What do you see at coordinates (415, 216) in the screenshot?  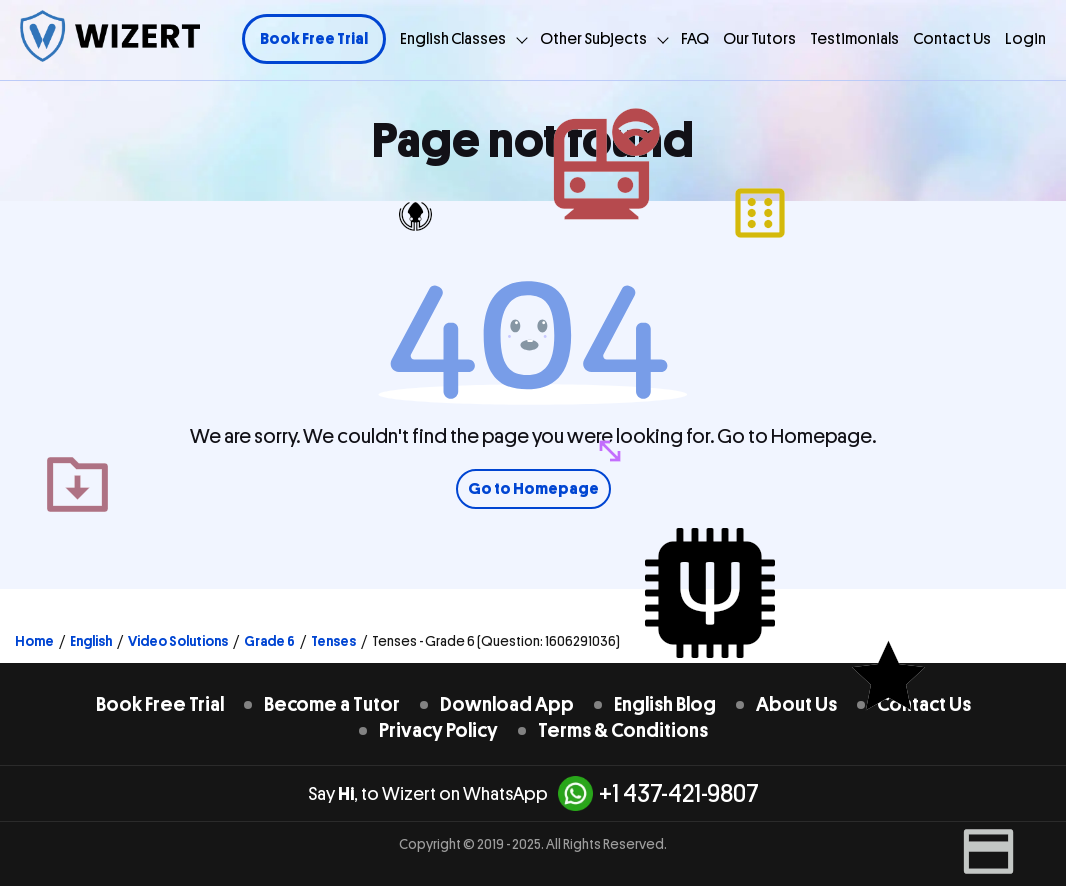 I see `open GitKraken git client` at bounding box center [415, 216].